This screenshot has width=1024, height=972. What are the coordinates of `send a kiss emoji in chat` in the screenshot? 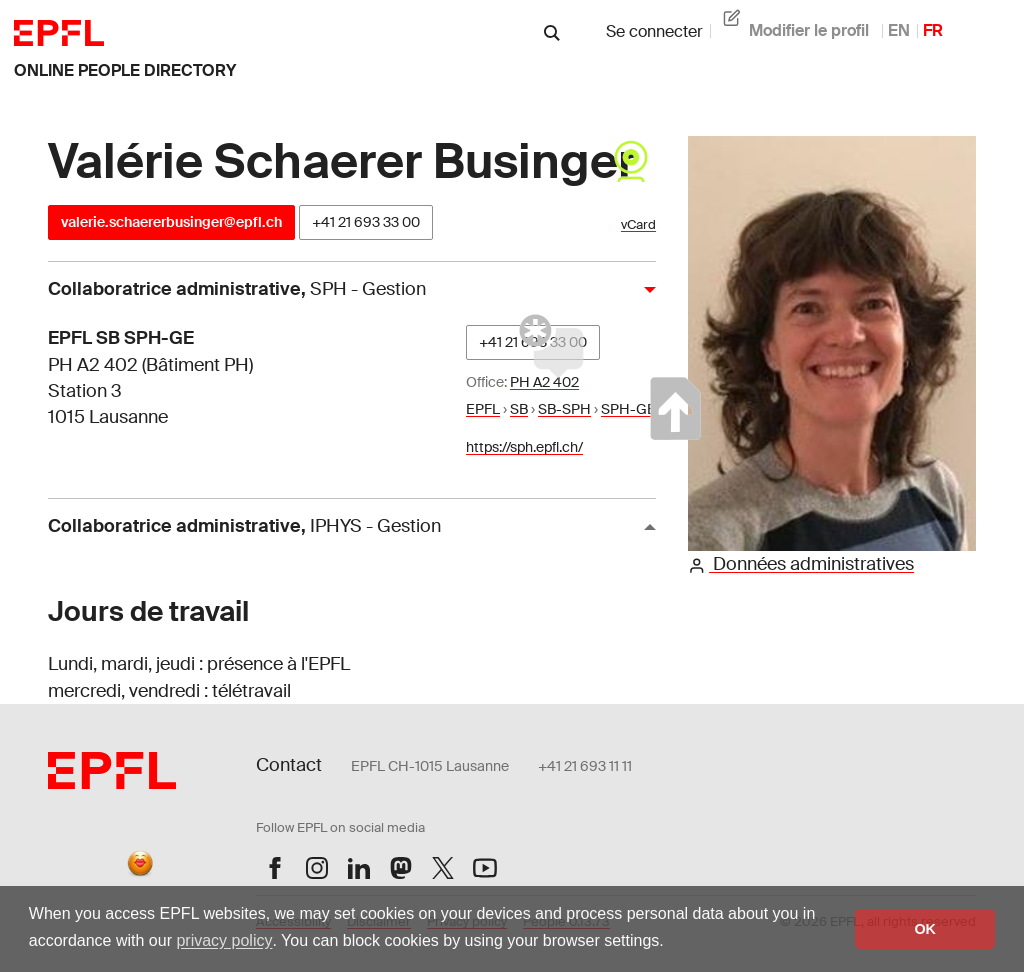 It's located at (140, 863).